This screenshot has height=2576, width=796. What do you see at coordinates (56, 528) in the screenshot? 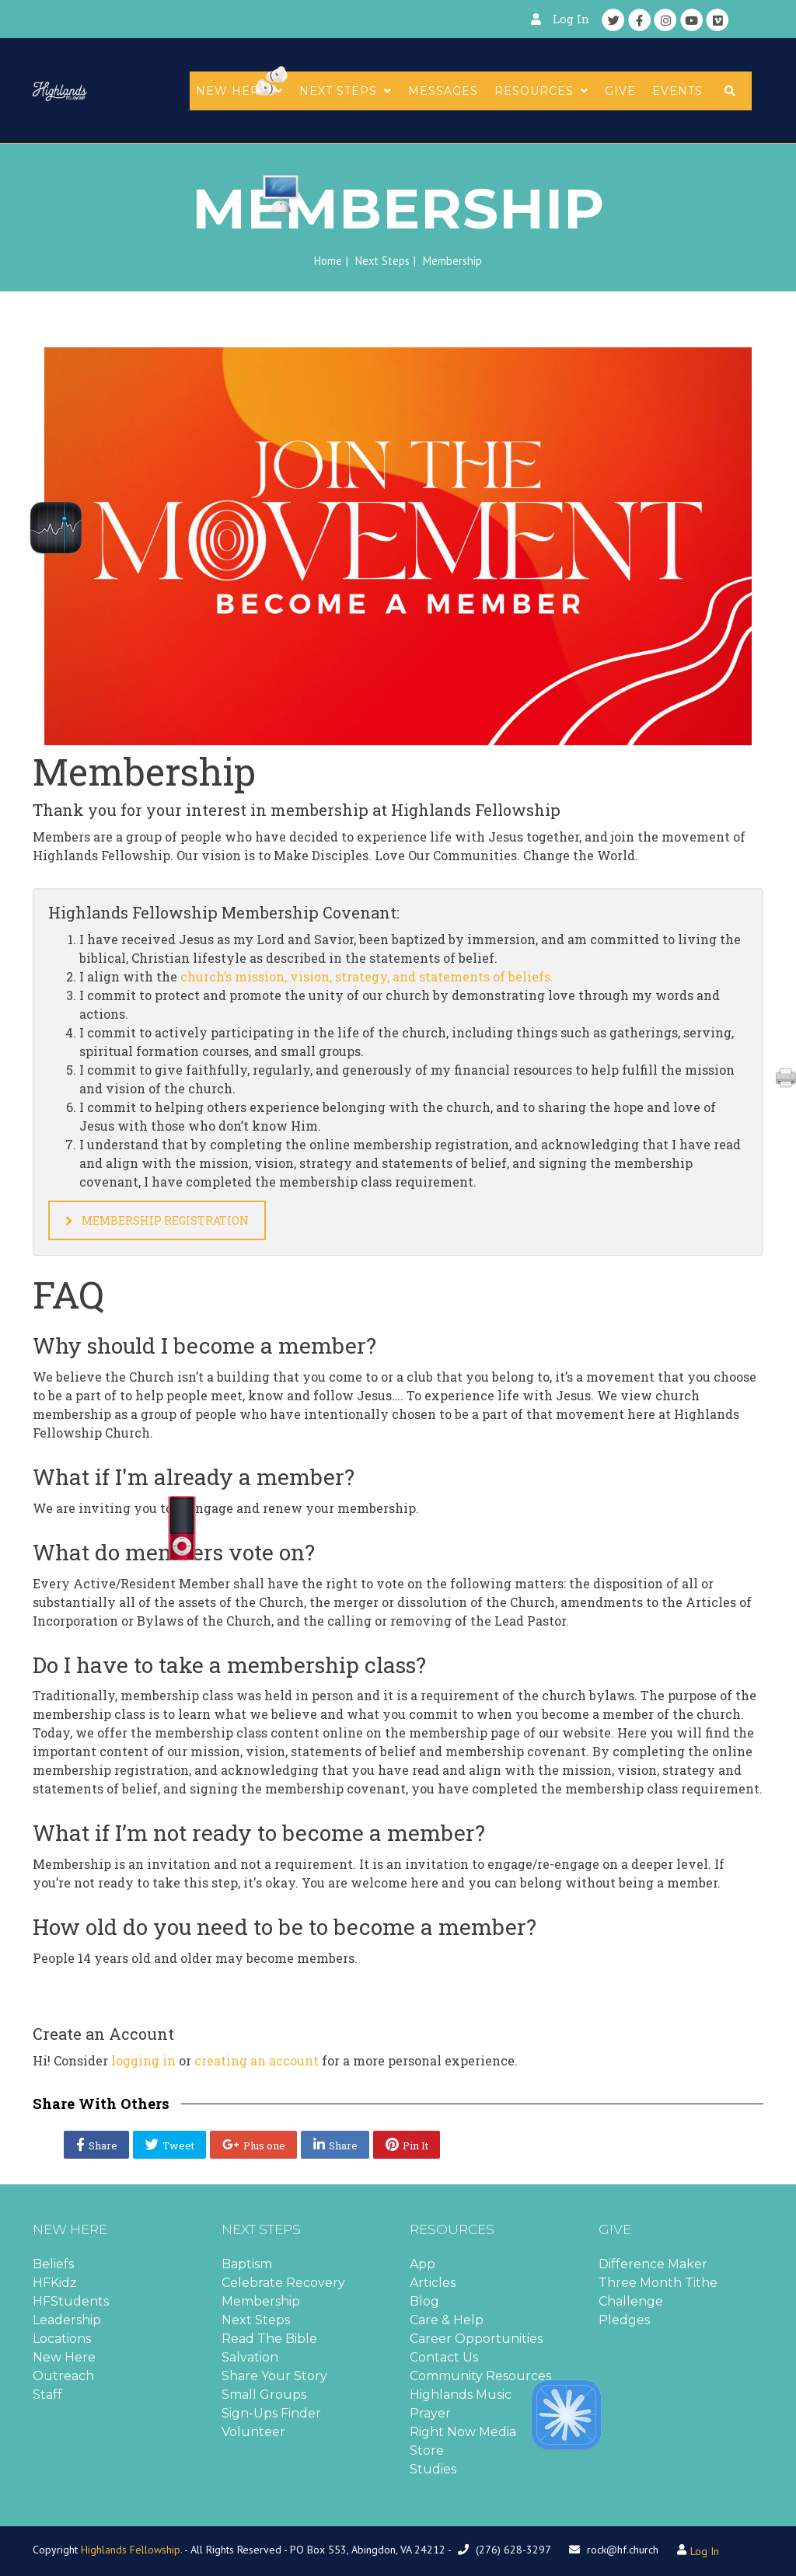
I see `open the stocks app to view market data` at bounding box center [56, 528].